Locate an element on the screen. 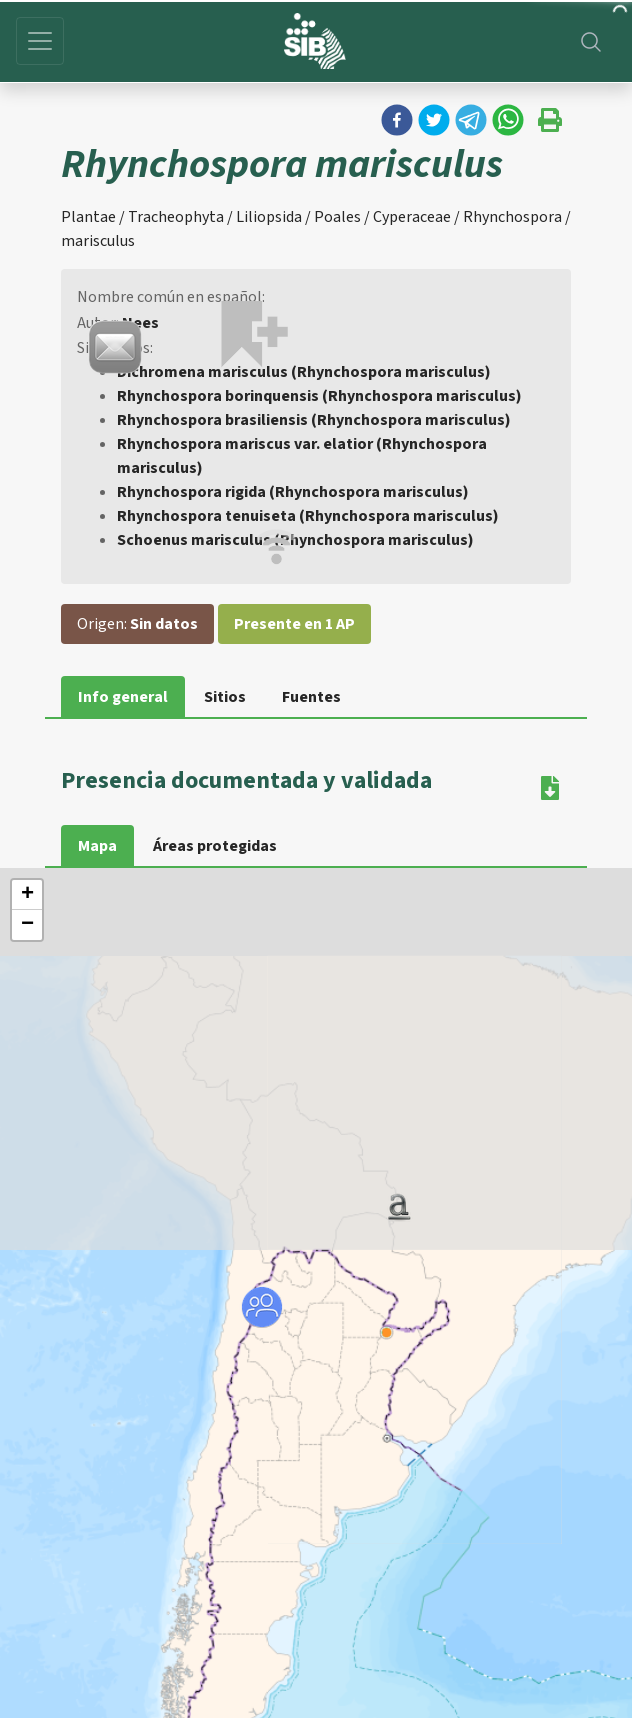  open the mail app is located at coordinates (115, 347).